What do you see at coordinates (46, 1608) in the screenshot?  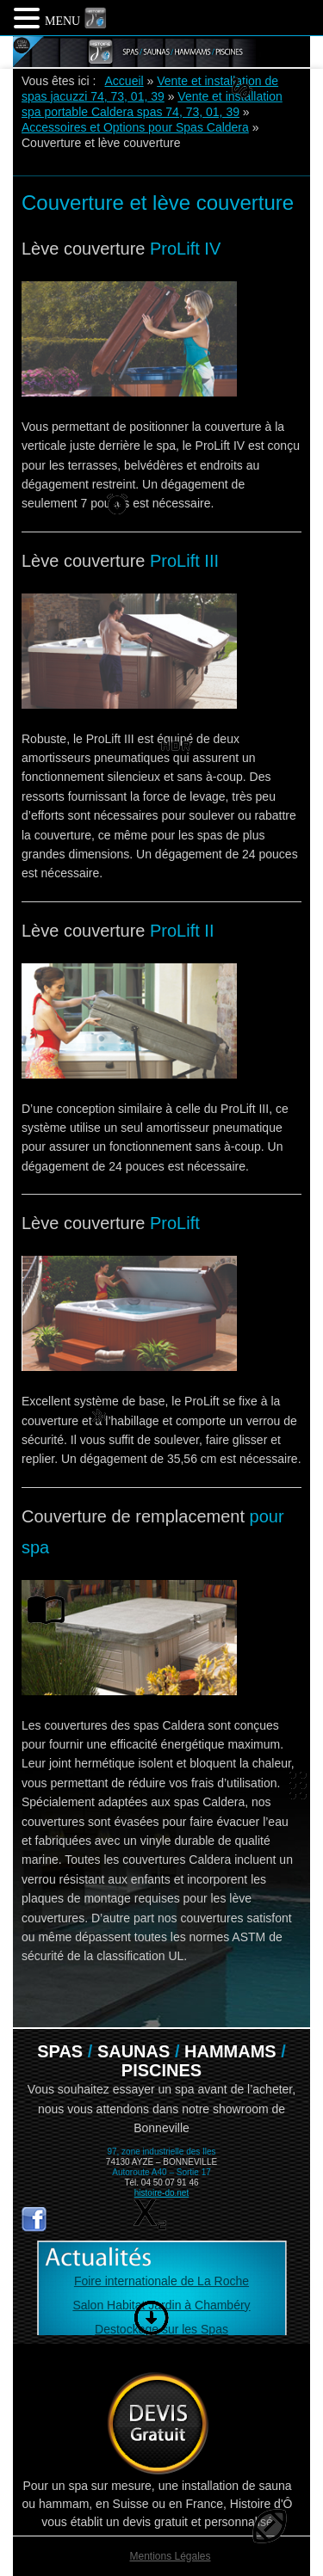 I see `import contacts from address book` at bounding box center [46, 1608].